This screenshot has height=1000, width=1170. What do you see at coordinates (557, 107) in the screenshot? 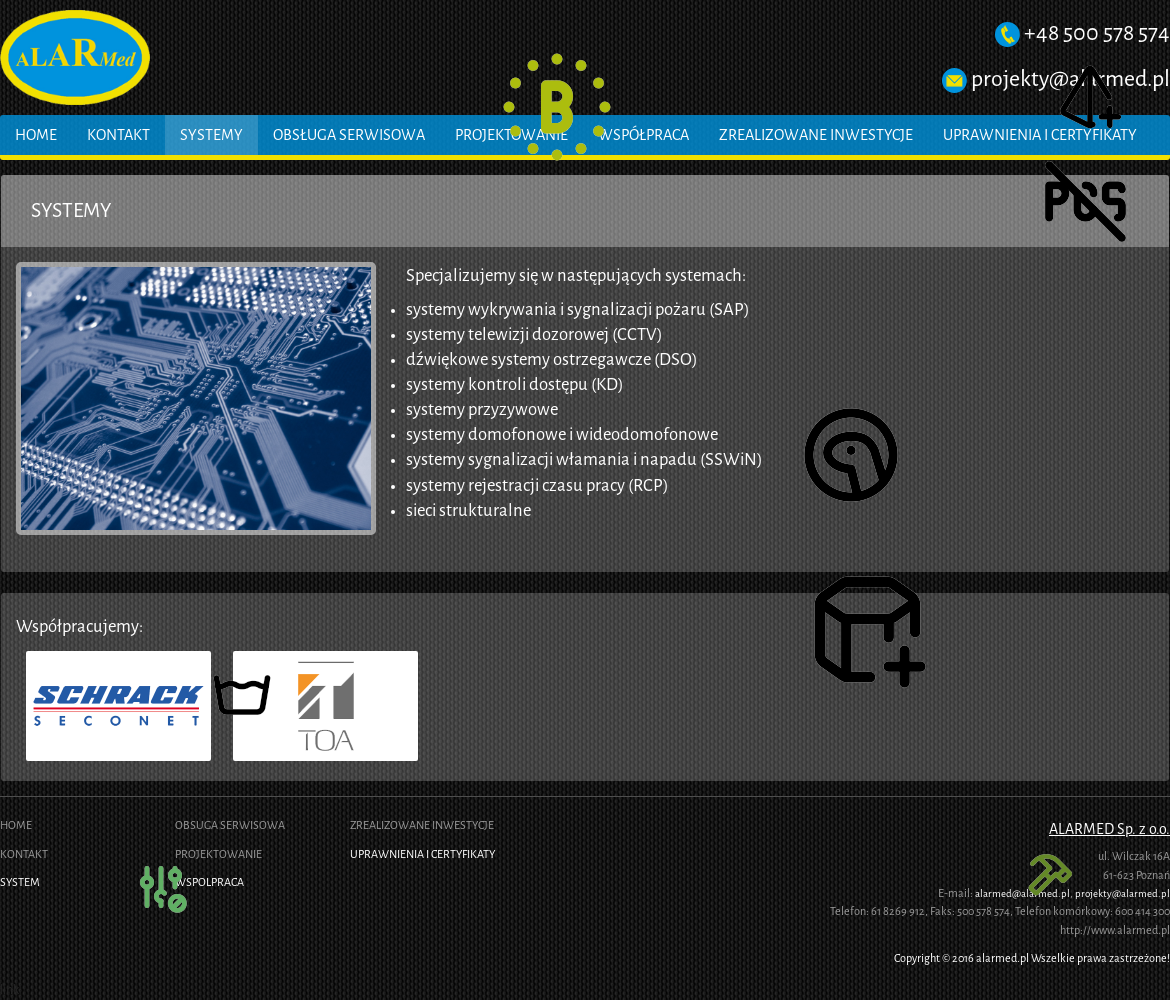
I see `indicates bold text formatting option` at bounding box center [557, 107].